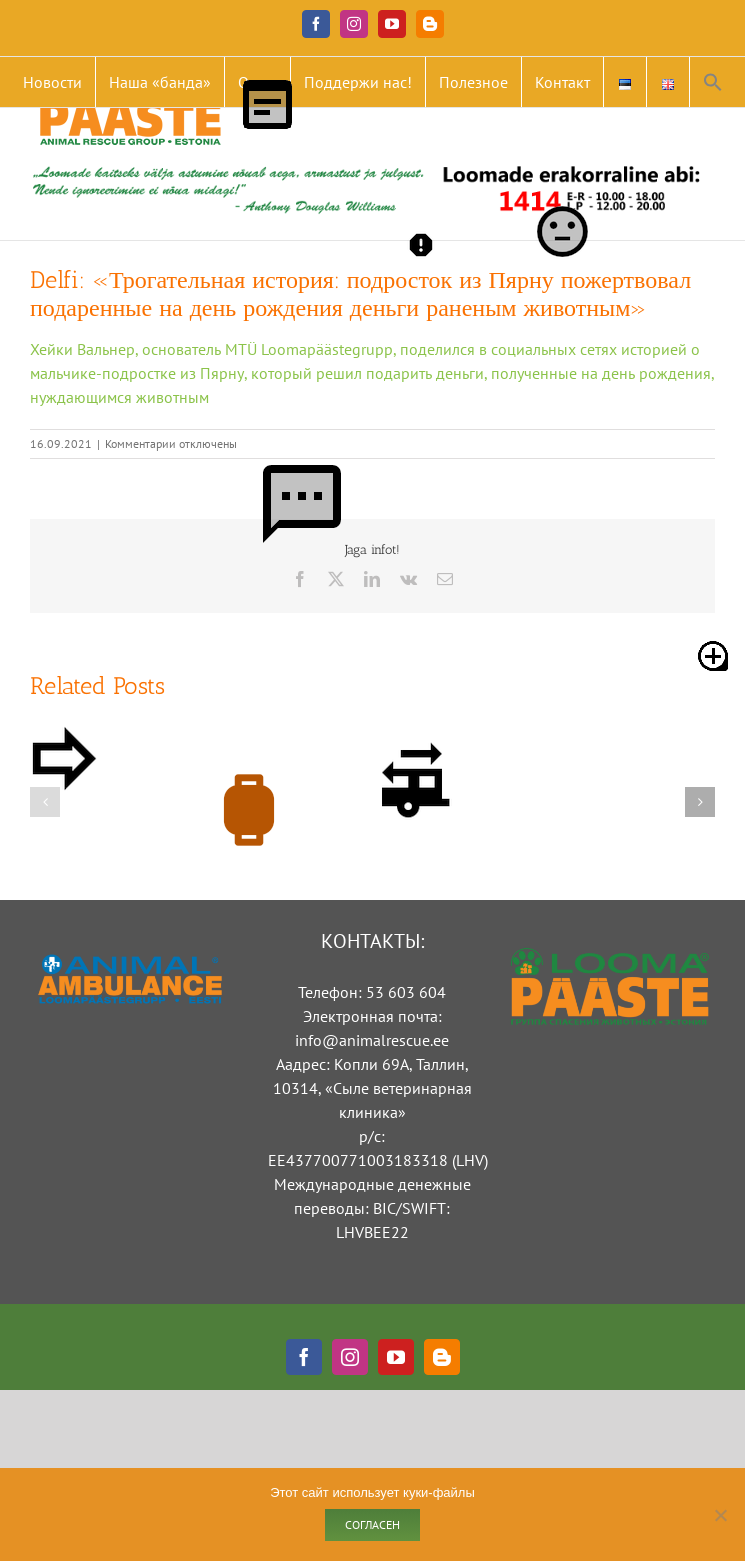 The width and height of the screenshot is (745, 1561). I want to click on indicates RV hookup amenities available, so click(412, 780).